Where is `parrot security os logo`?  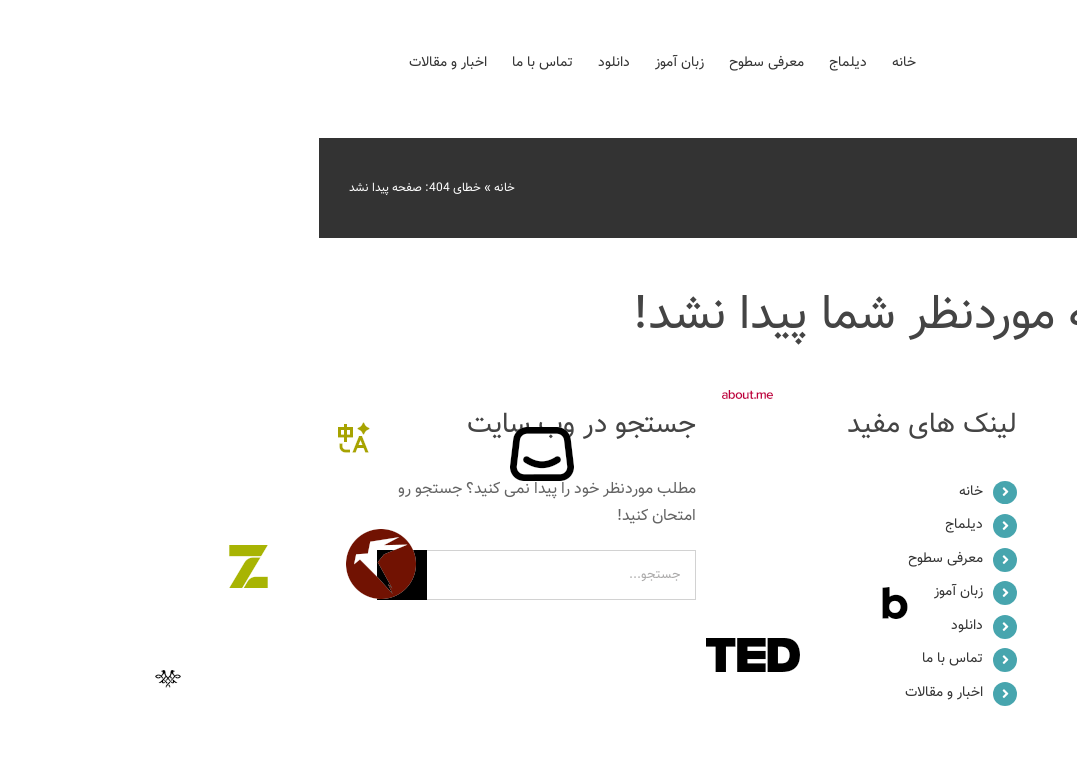 parrot security os logo is located at coordinates (381, 564).